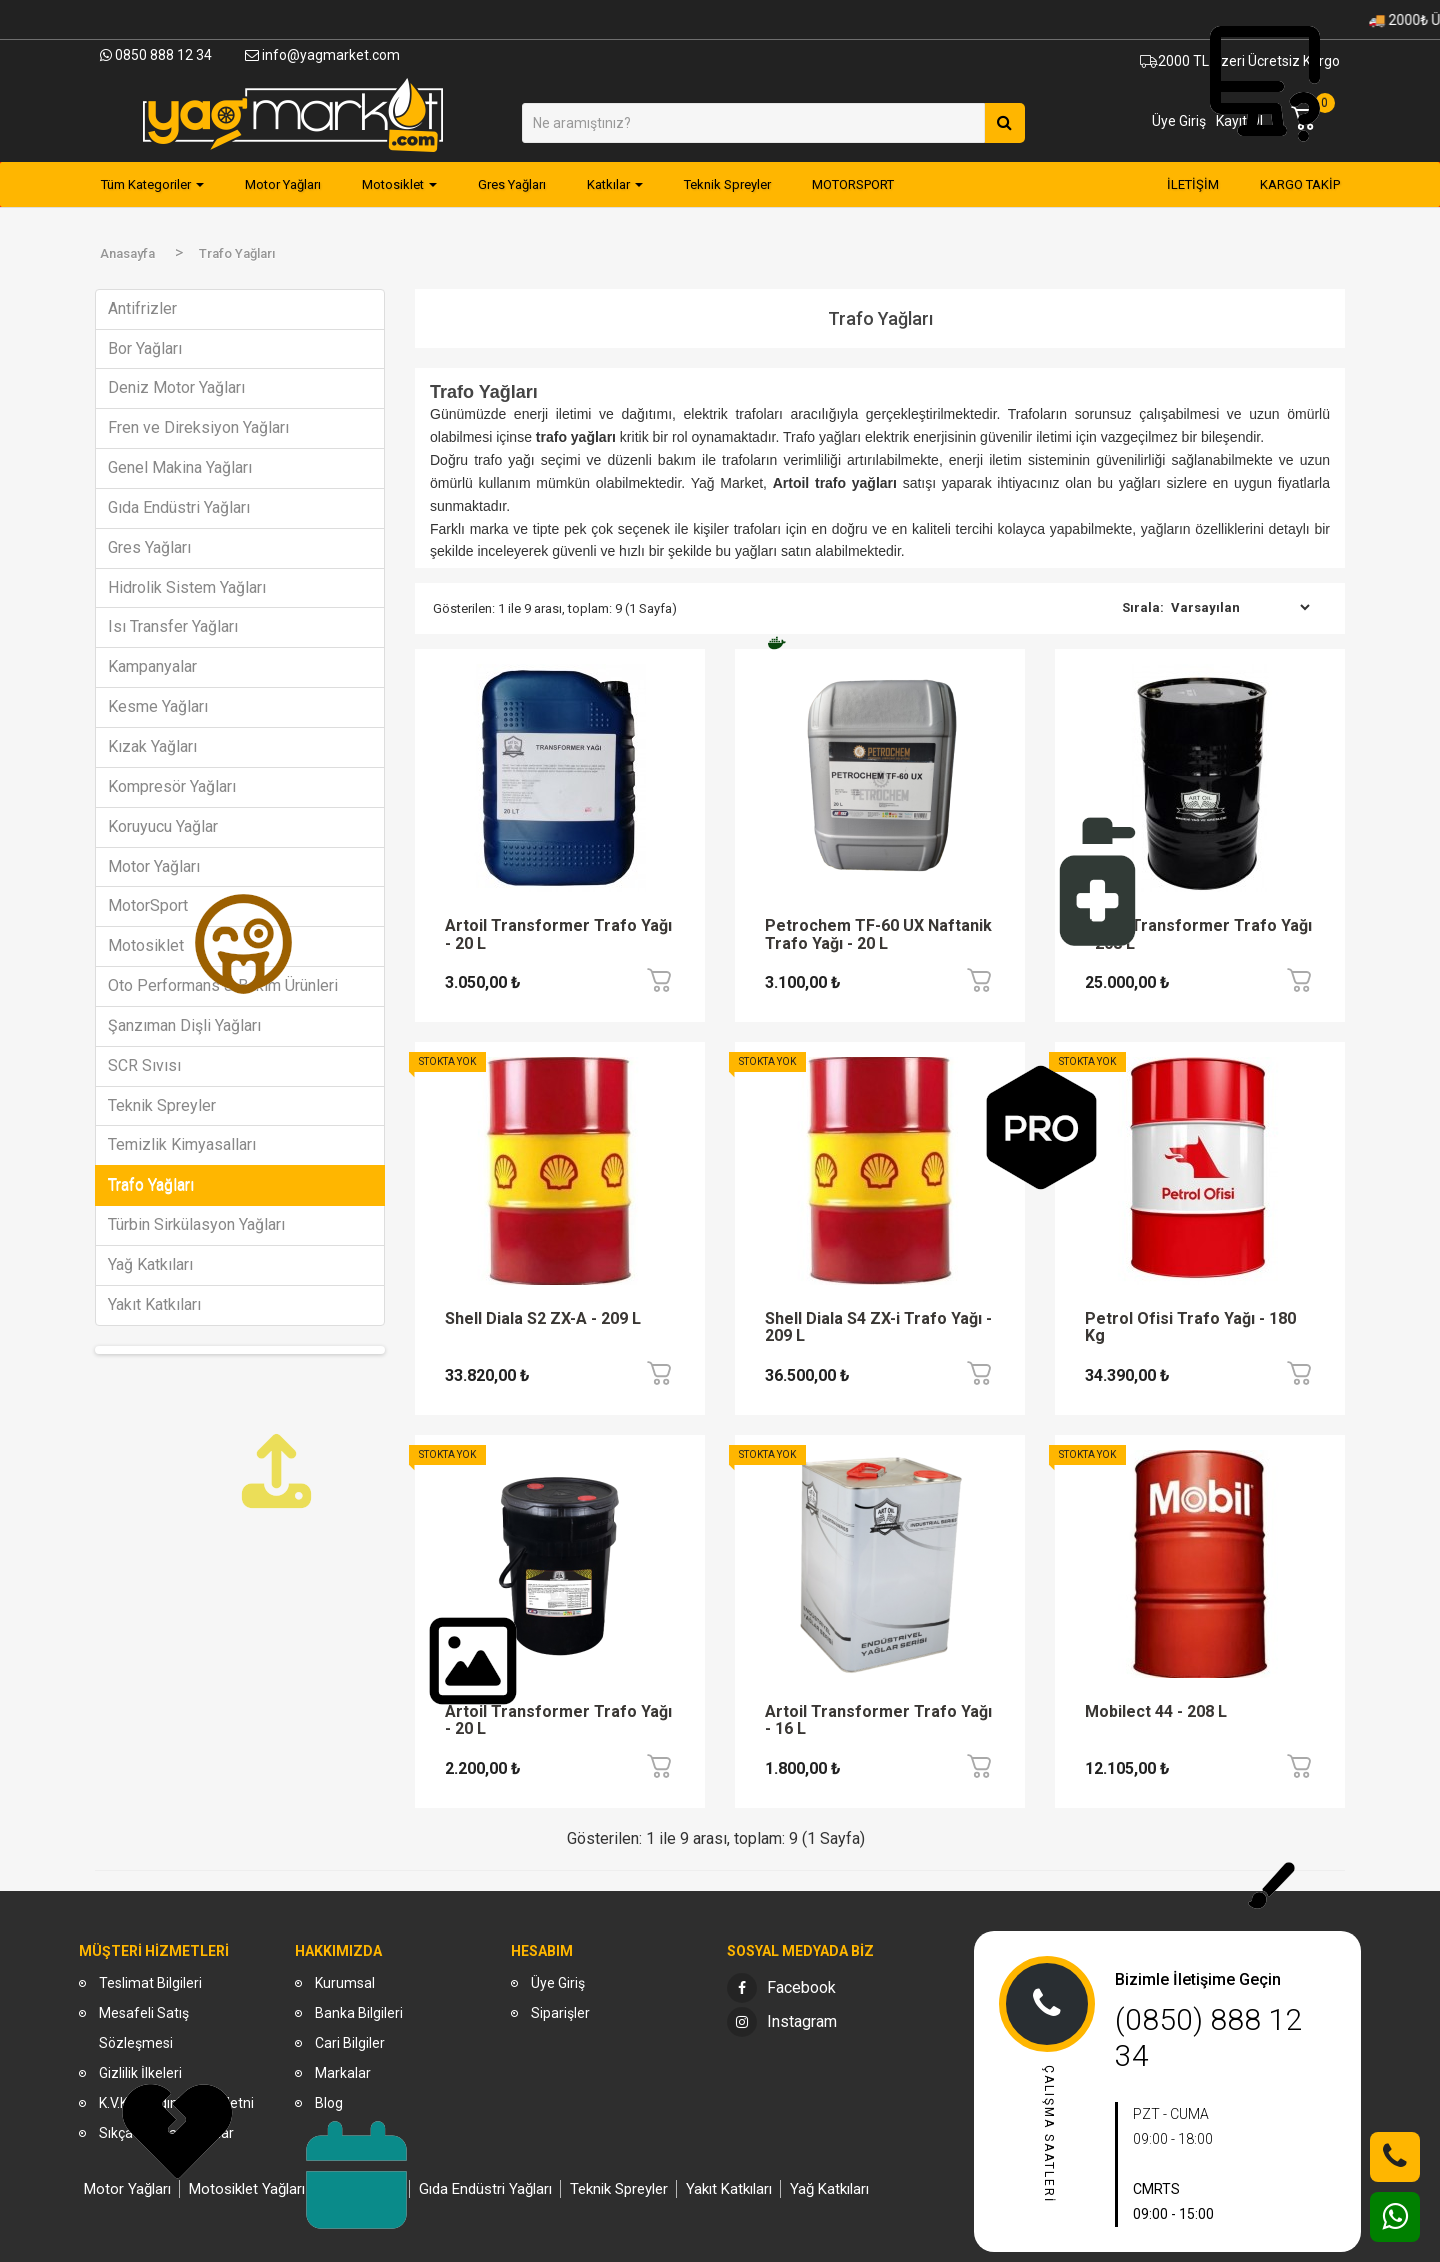  What do you see at coordinates (243, 942) in the screenshot?
I see `add a playful or silly reaction to a message` at bounding box center [243, 942].